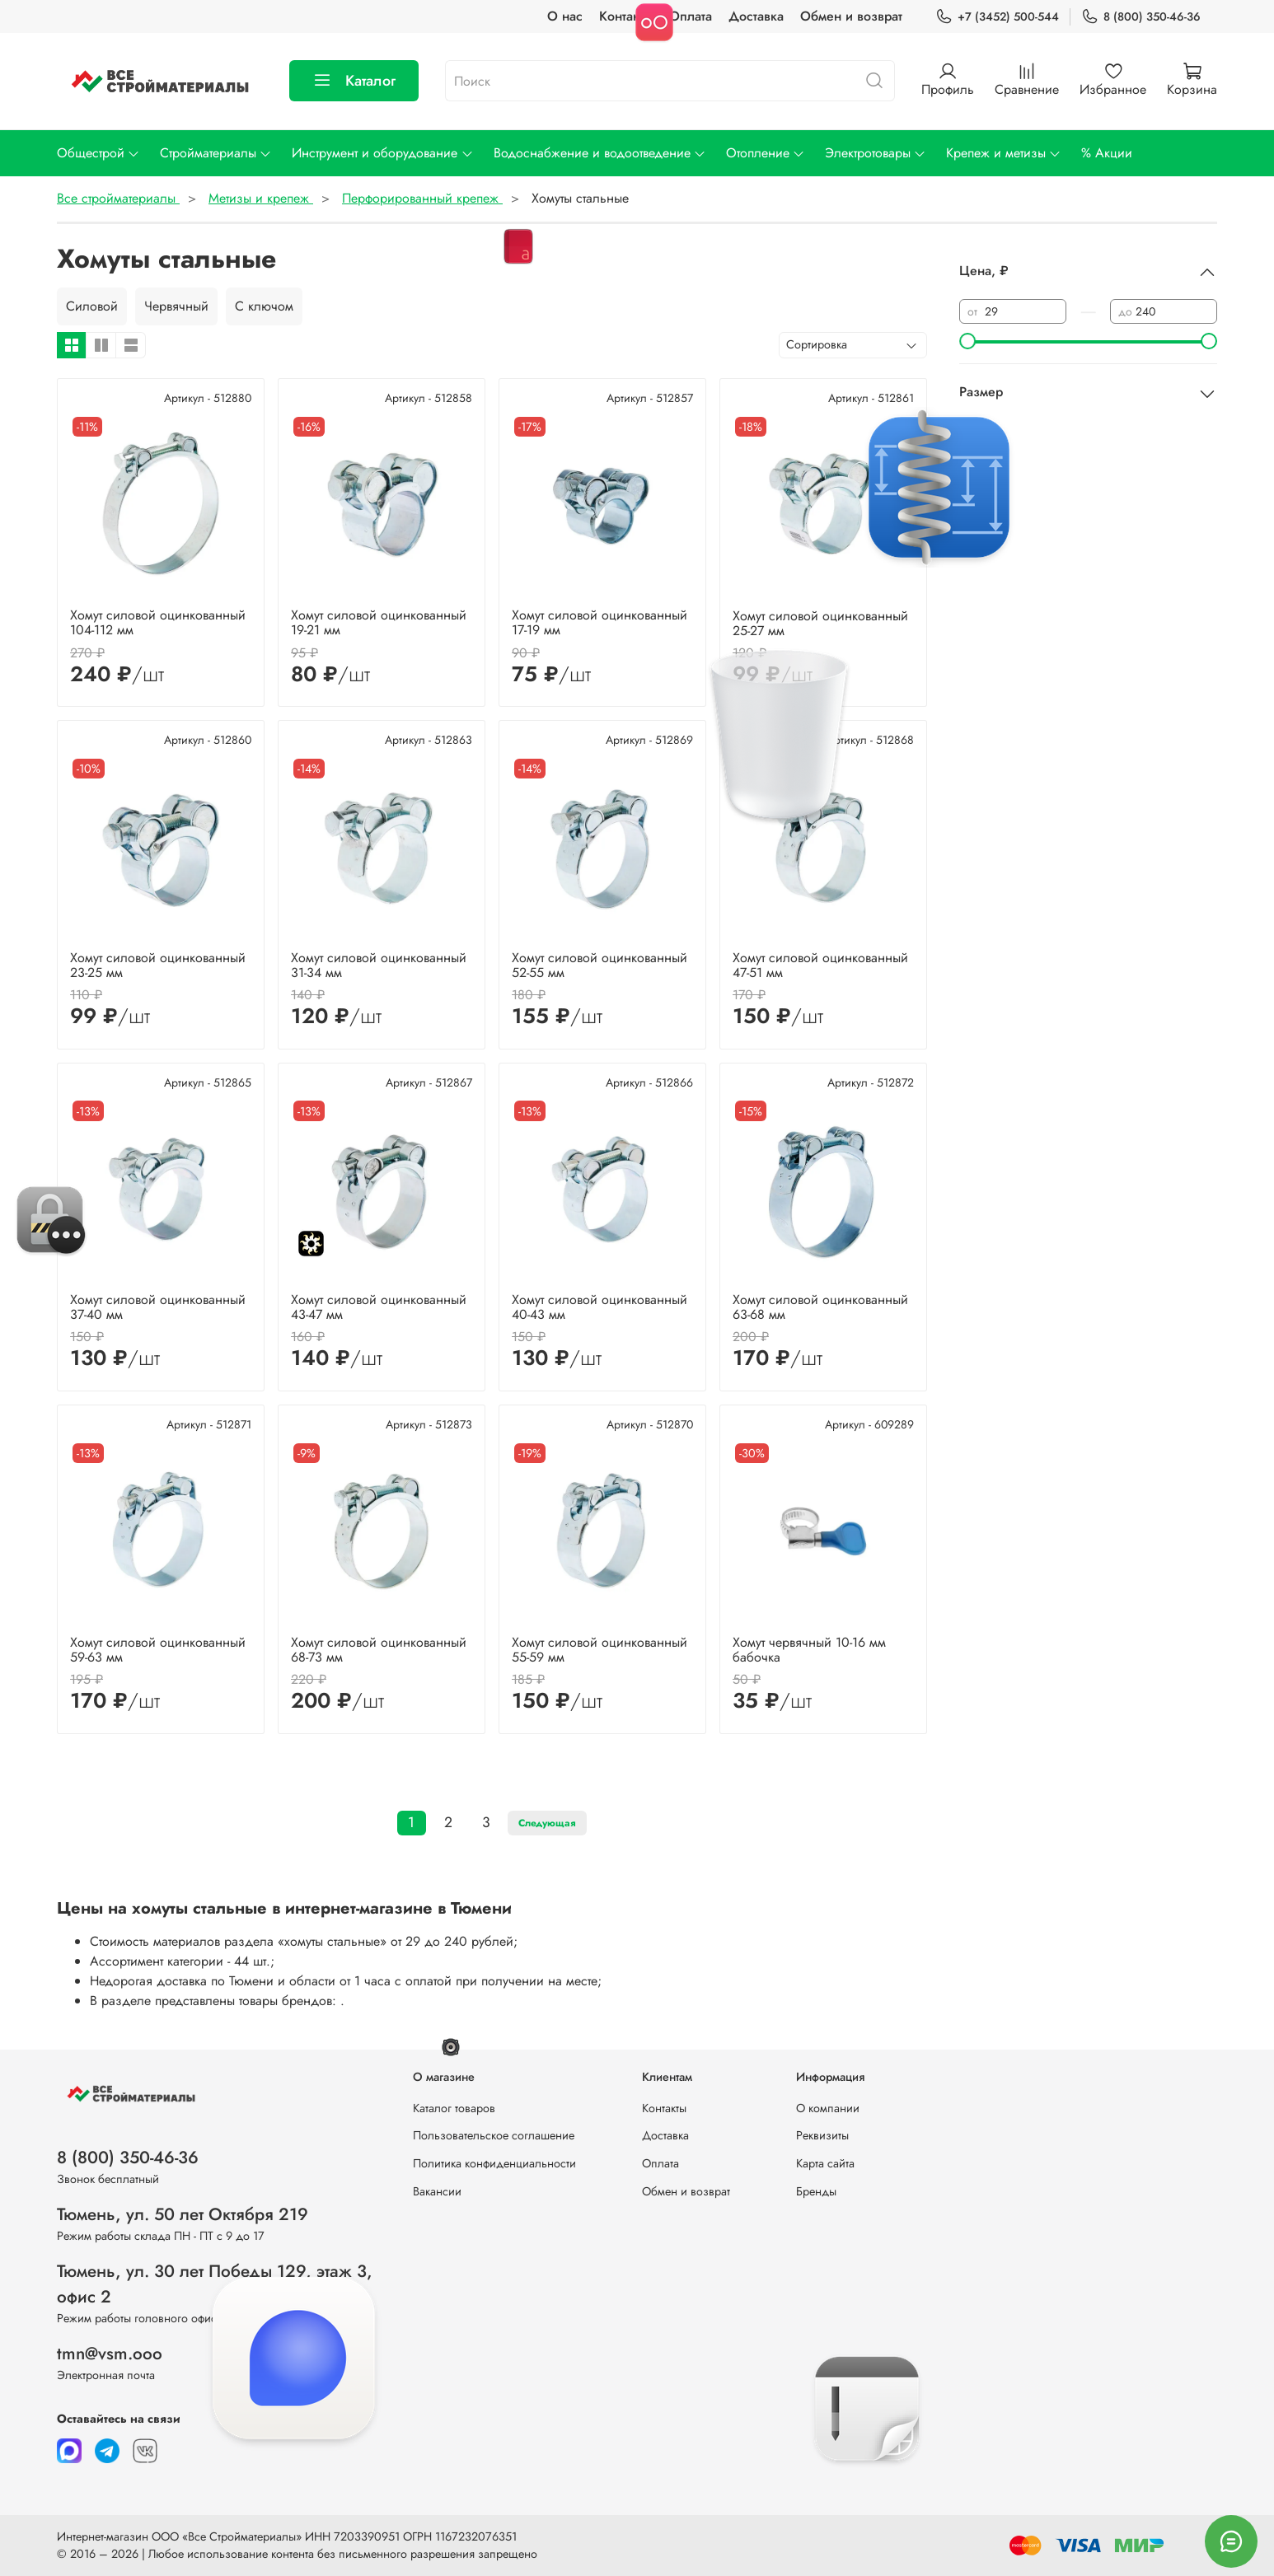 Image resolution: width=1274 pixels, height=2576 pixels. What do you see at coordinates (867, 2409) in the screenshot?
I see `configure tablet or stylus input settings` at bounding box center [867, 2409].